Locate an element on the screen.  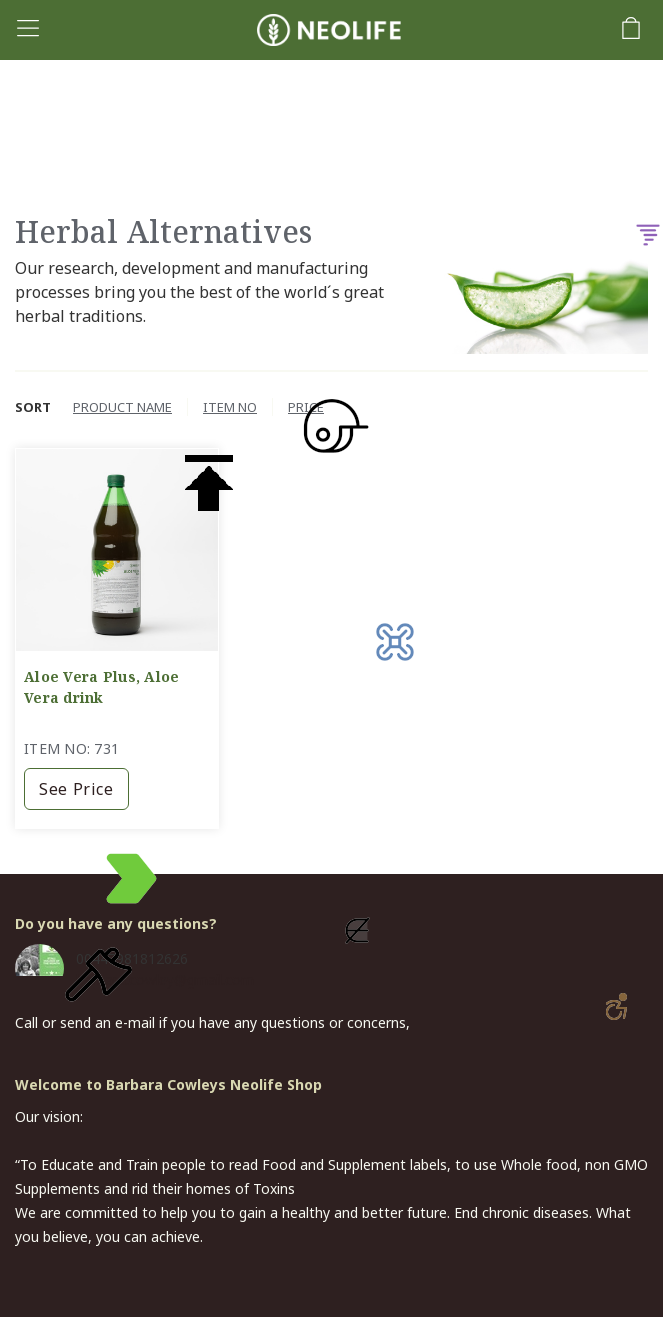
indicates tornado warning or severe weather alert is located at coordinates (648, 235).